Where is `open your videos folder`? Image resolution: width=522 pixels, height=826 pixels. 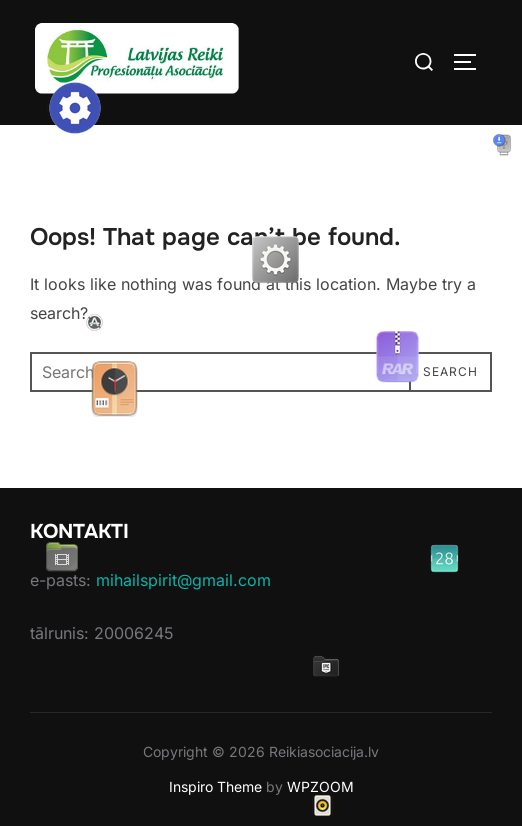 open your videos folder is located at coordinates (62, 556).